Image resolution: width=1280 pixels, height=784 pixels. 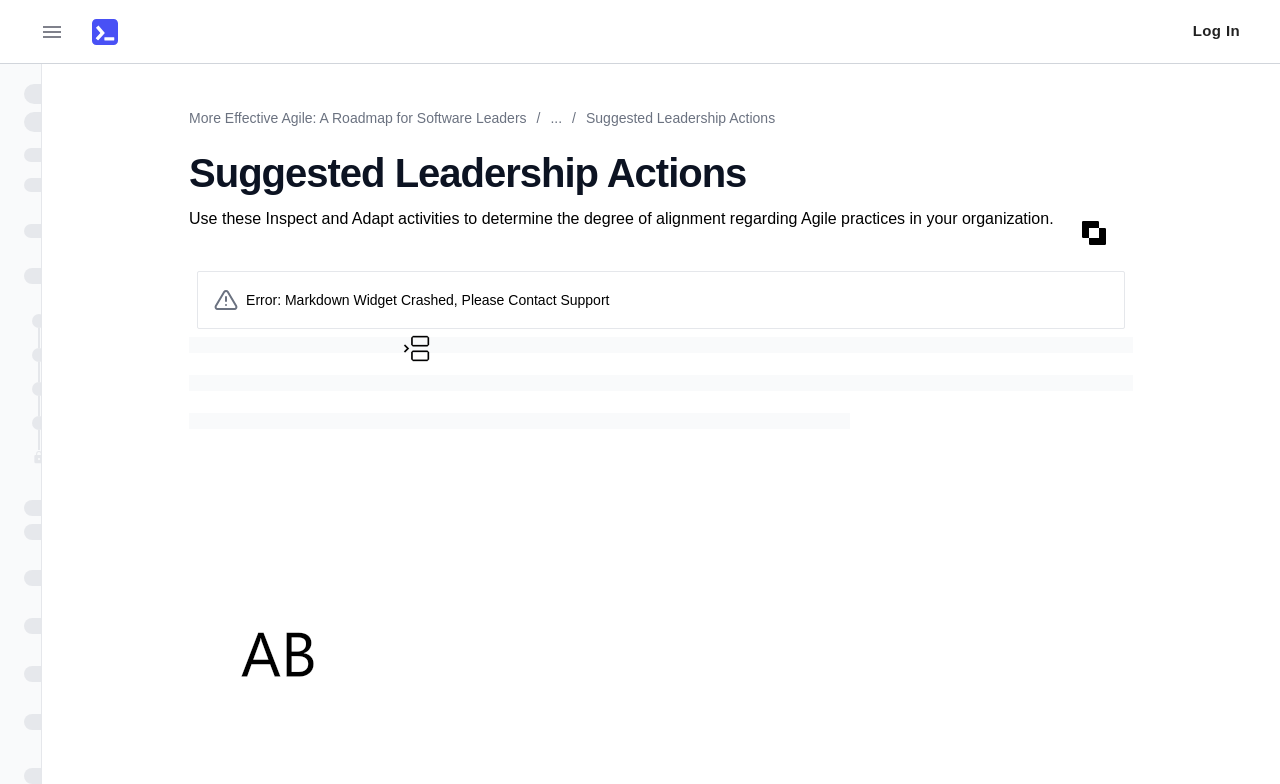 I want to click on insert a new item between existing elements, so click(x=416, y=348).